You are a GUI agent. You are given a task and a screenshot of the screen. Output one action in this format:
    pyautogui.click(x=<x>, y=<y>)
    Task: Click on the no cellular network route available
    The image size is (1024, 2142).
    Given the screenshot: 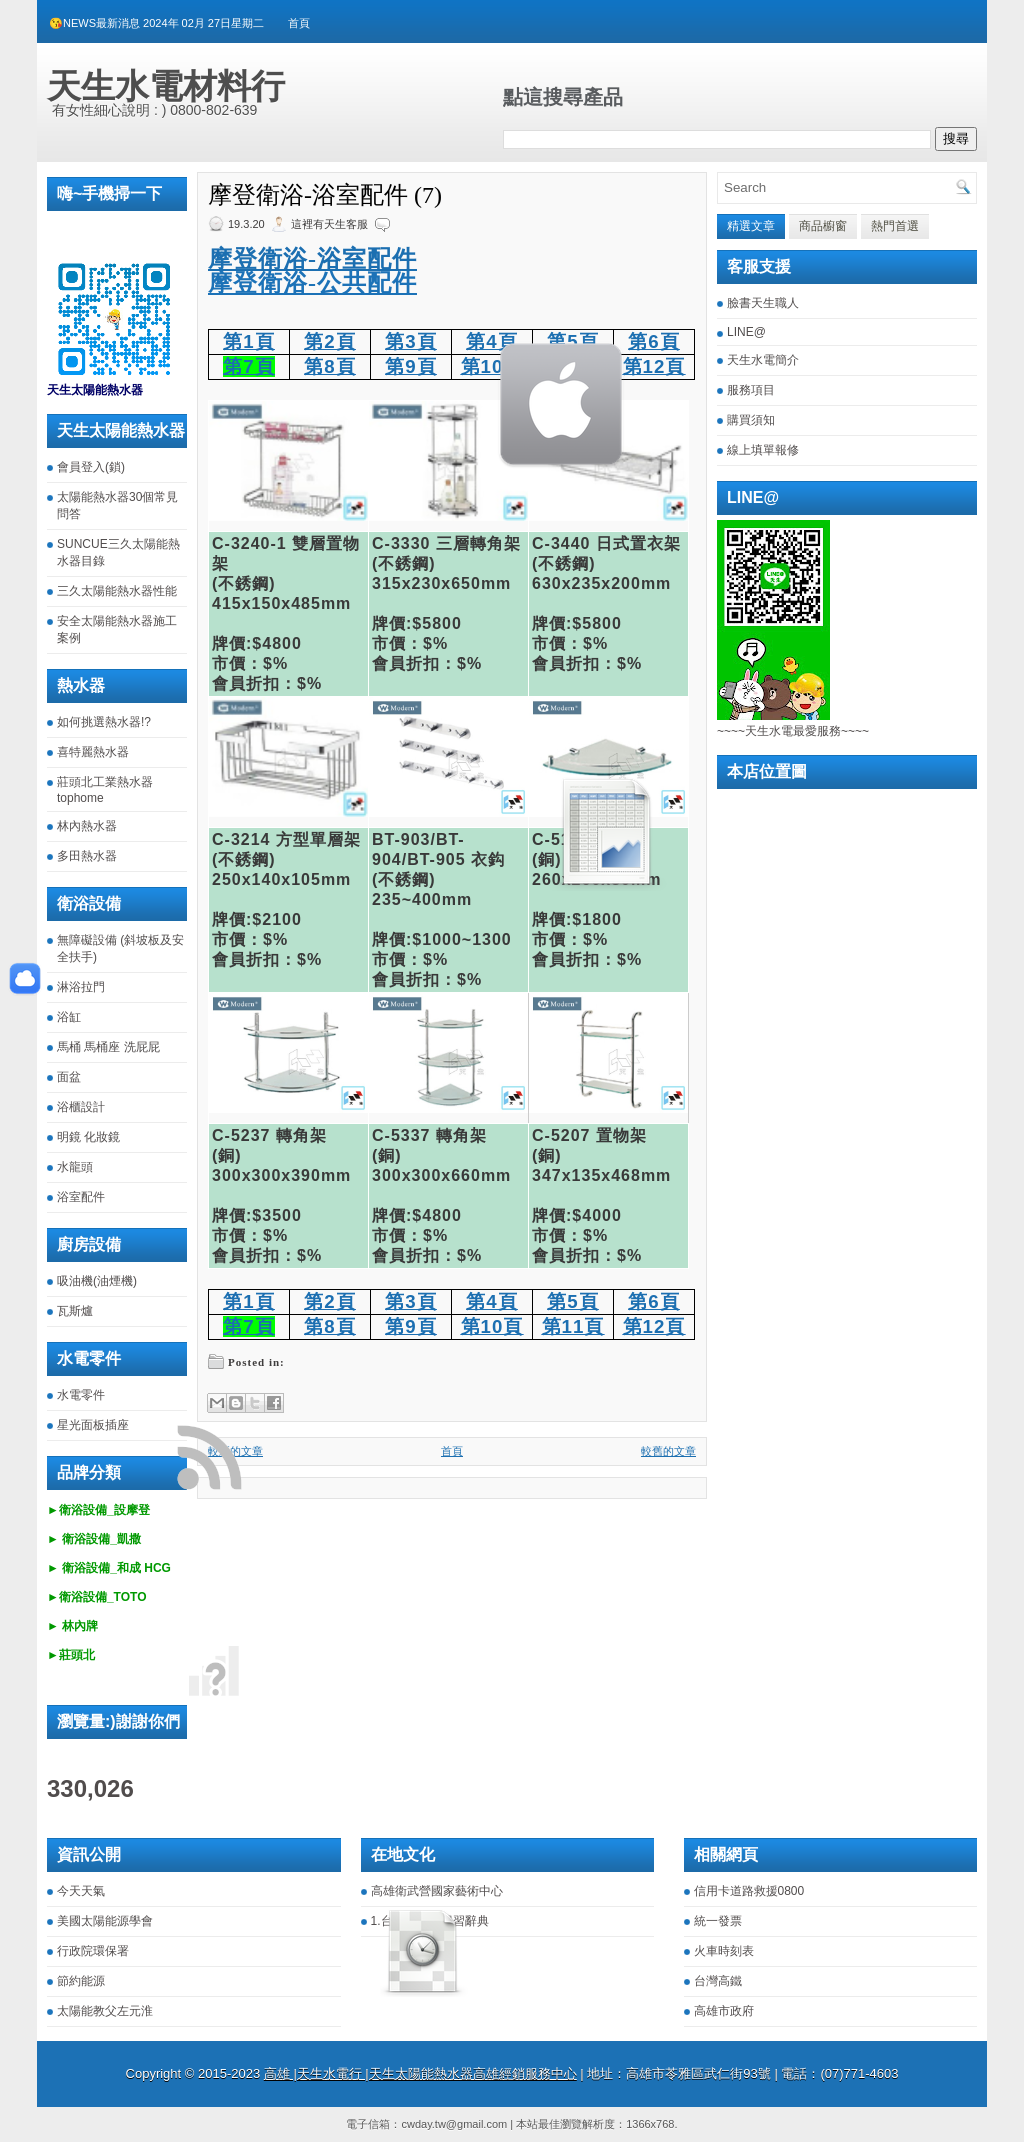 What is the action you would take?
    pyautogui.click(x=215, y=1672)
    